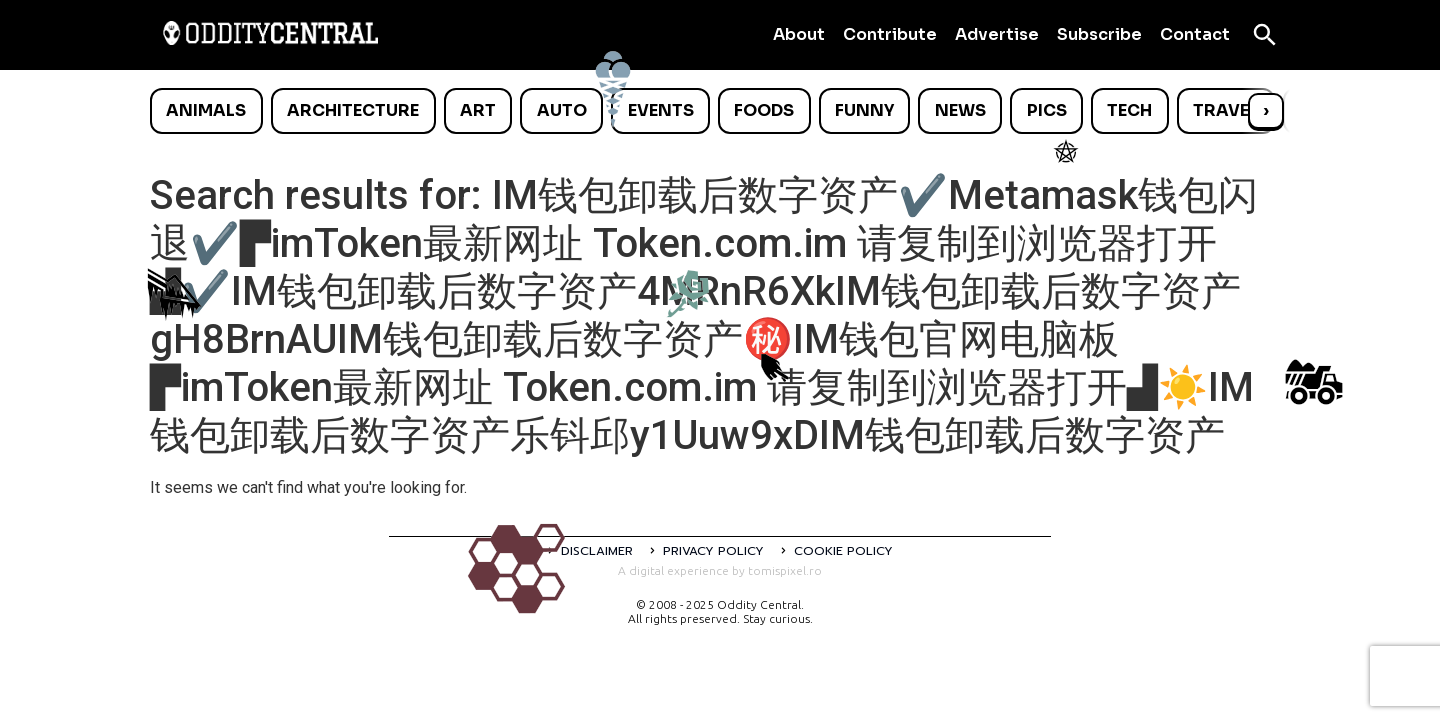 The height and width of the screenshot is (720, 1440). Describe the element at coordinates (1314, 382) in the screenshot. I see `mining truck or haul truck used in resource extraction games` at that location.